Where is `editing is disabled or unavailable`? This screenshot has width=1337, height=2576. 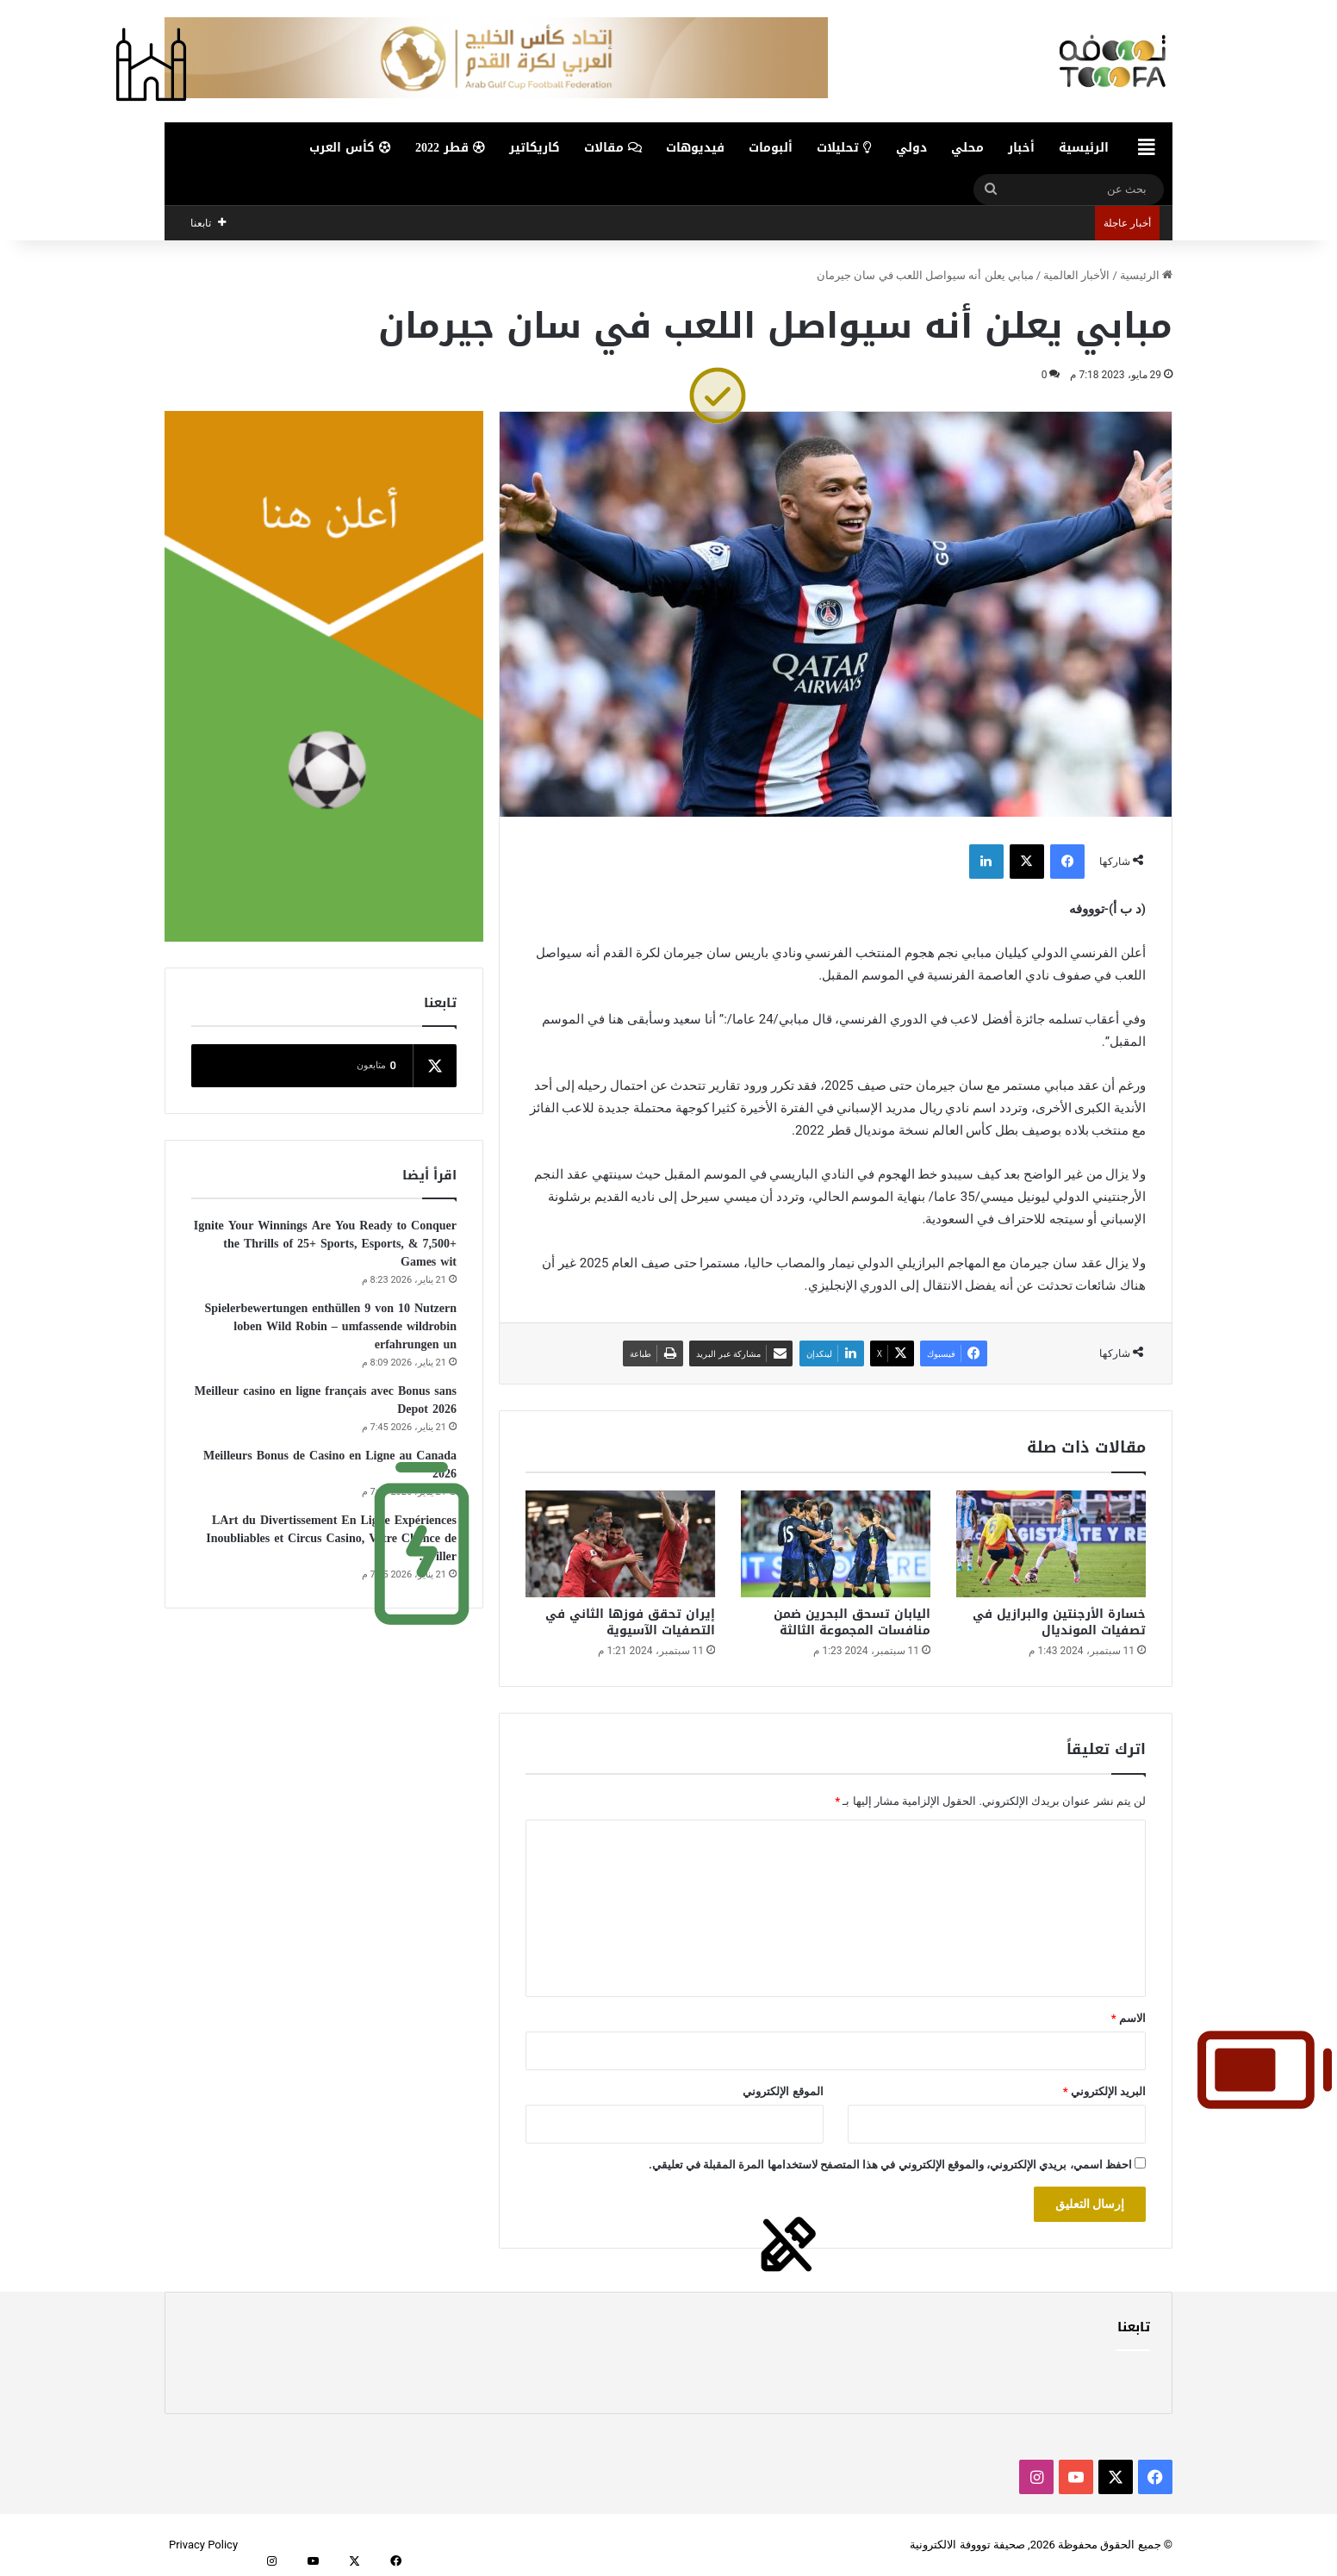
editing is disabled or unavailable is located at coordinates (787, 2245).